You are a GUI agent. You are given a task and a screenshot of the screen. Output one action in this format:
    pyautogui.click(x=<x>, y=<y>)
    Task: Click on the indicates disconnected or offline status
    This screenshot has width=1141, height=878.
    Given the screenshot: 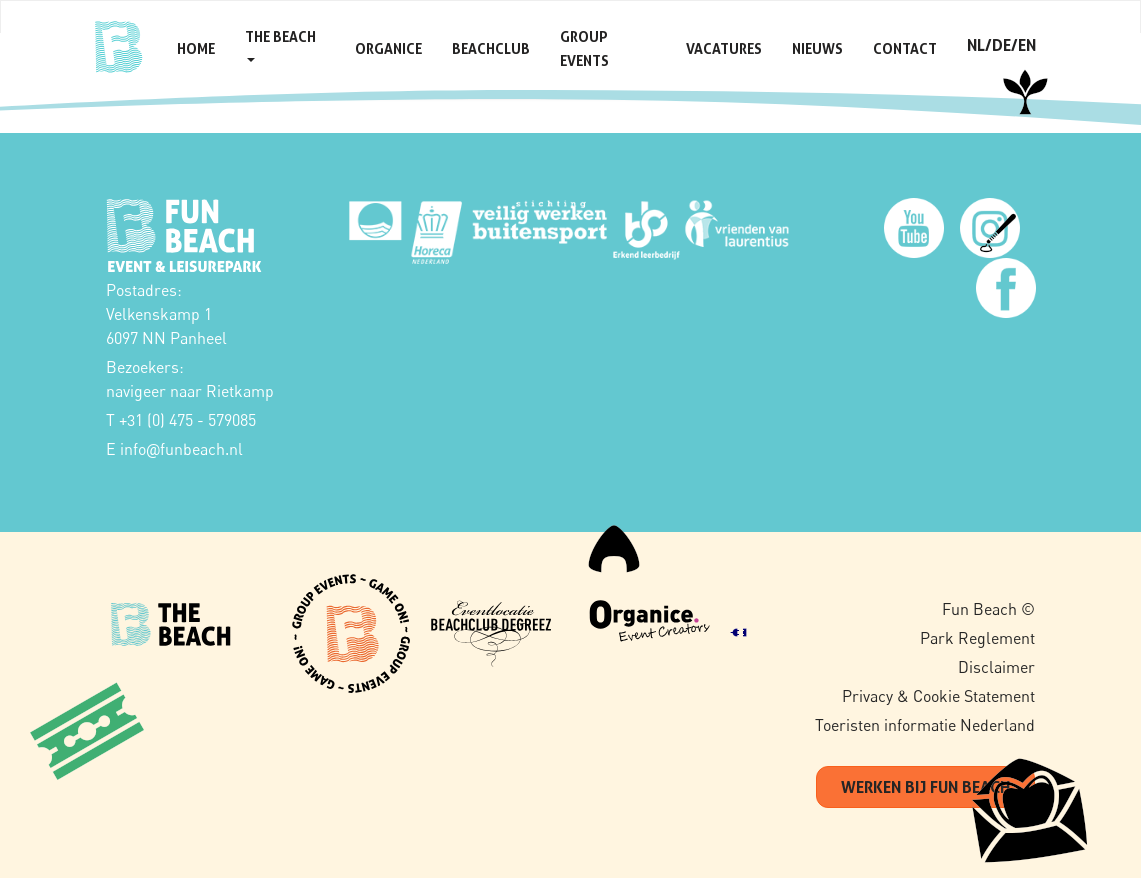 What is the action you would take?
    pyautogui.click(x=738, y=632)
    